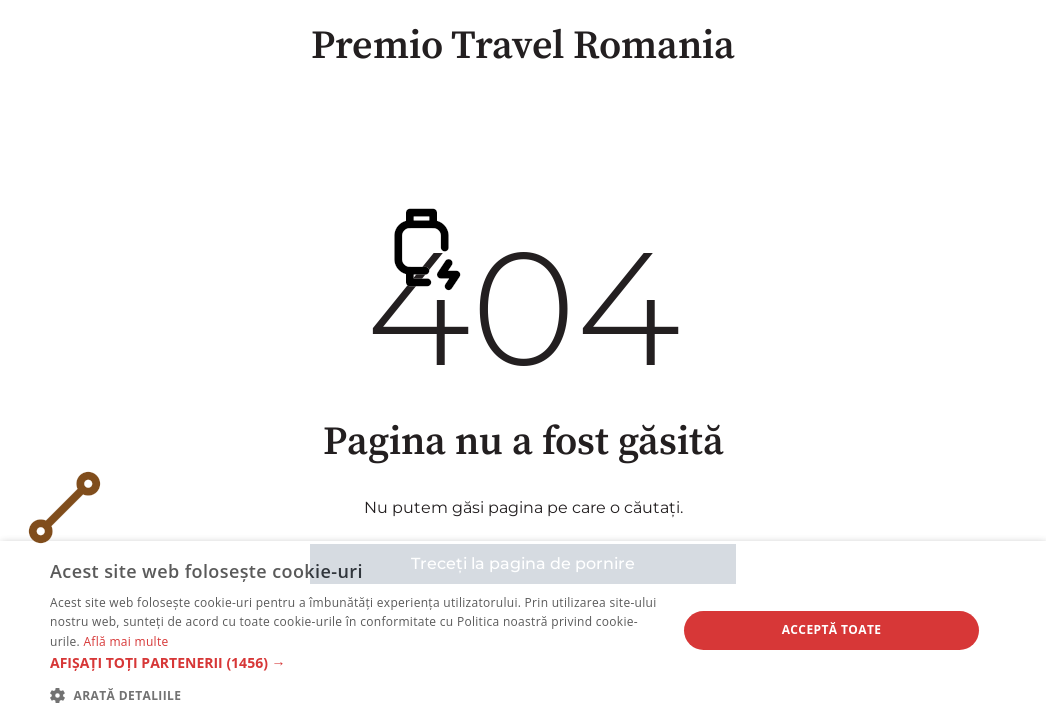  I want to click on smartwatch charging status, so click(421, 247).